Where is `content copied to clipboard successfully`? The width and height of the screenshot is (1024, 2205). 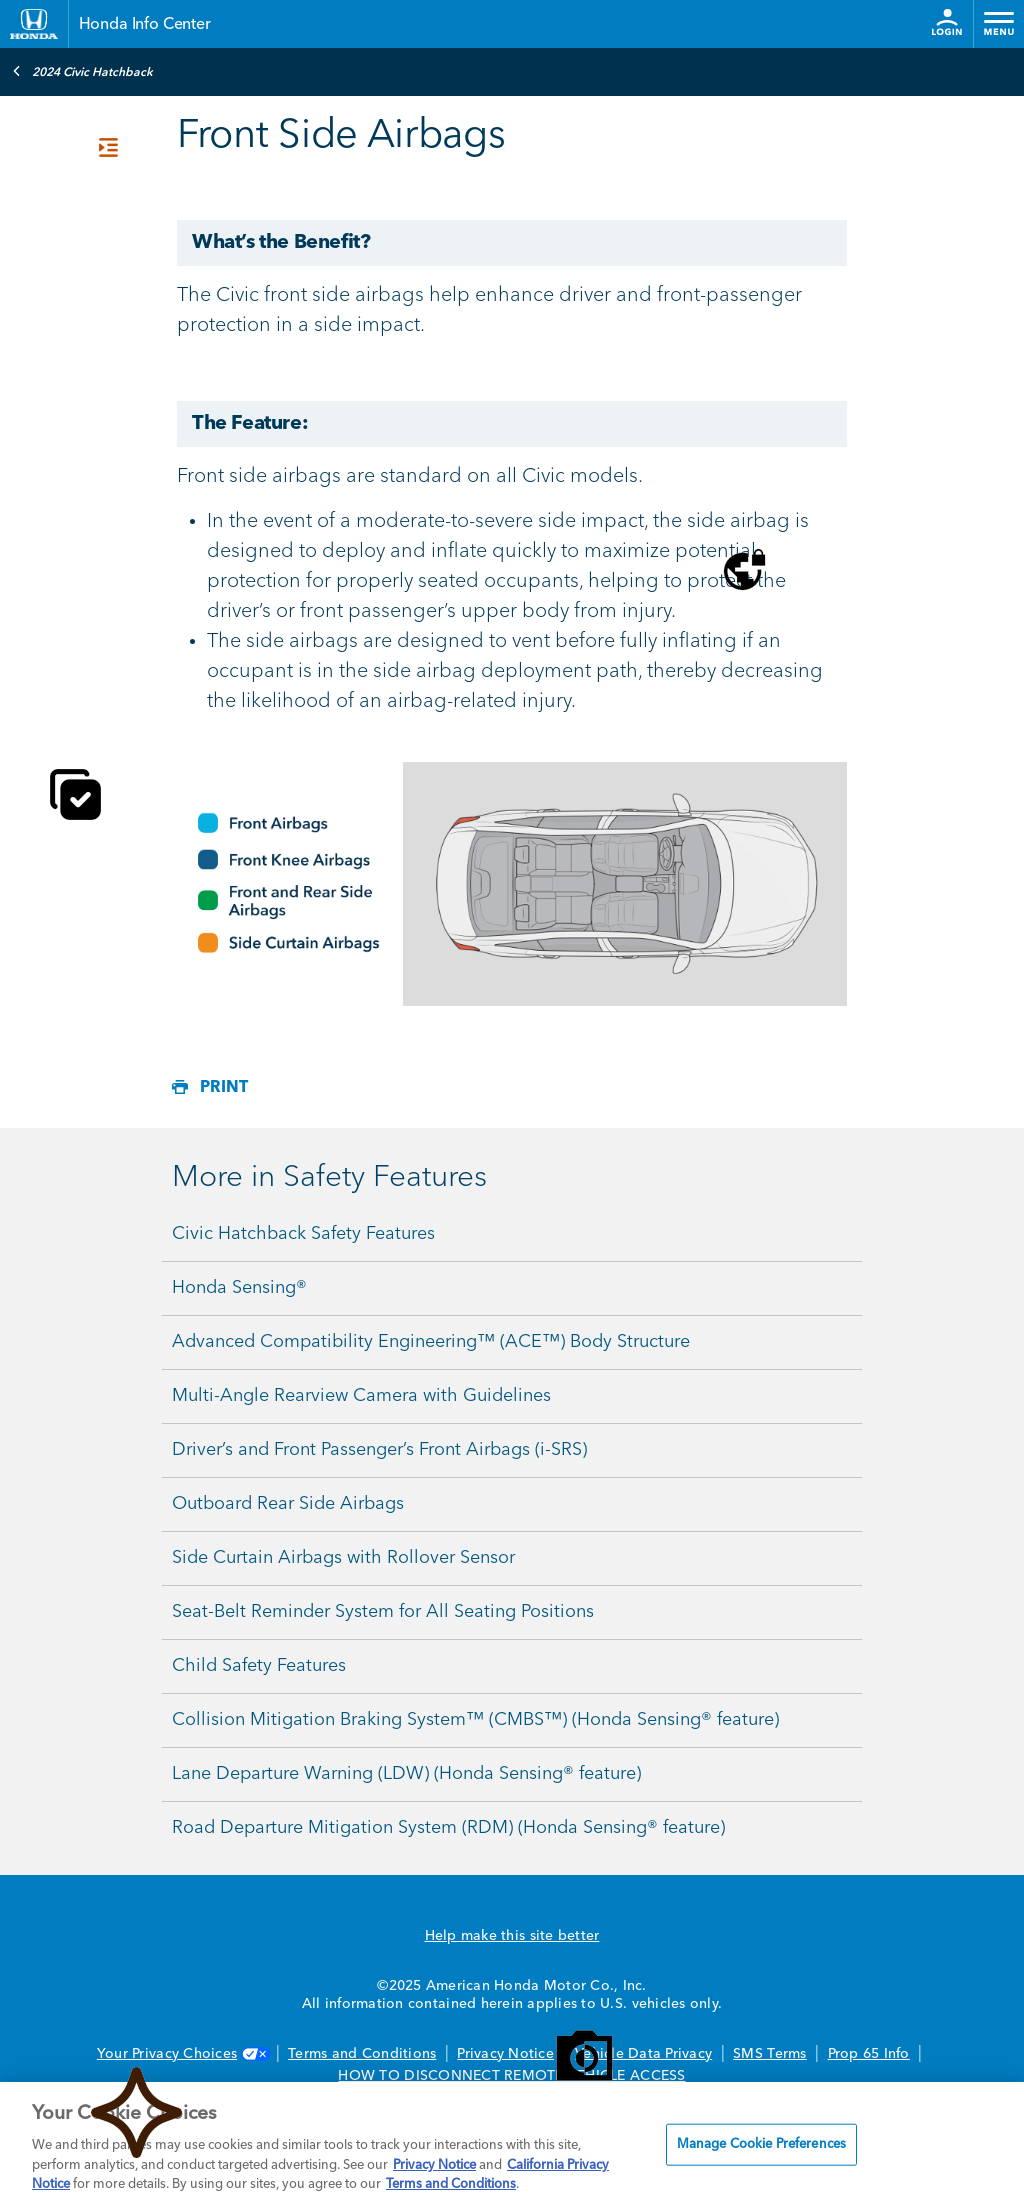
content copied to clipboard successfully is located at coordinates (75, 794).